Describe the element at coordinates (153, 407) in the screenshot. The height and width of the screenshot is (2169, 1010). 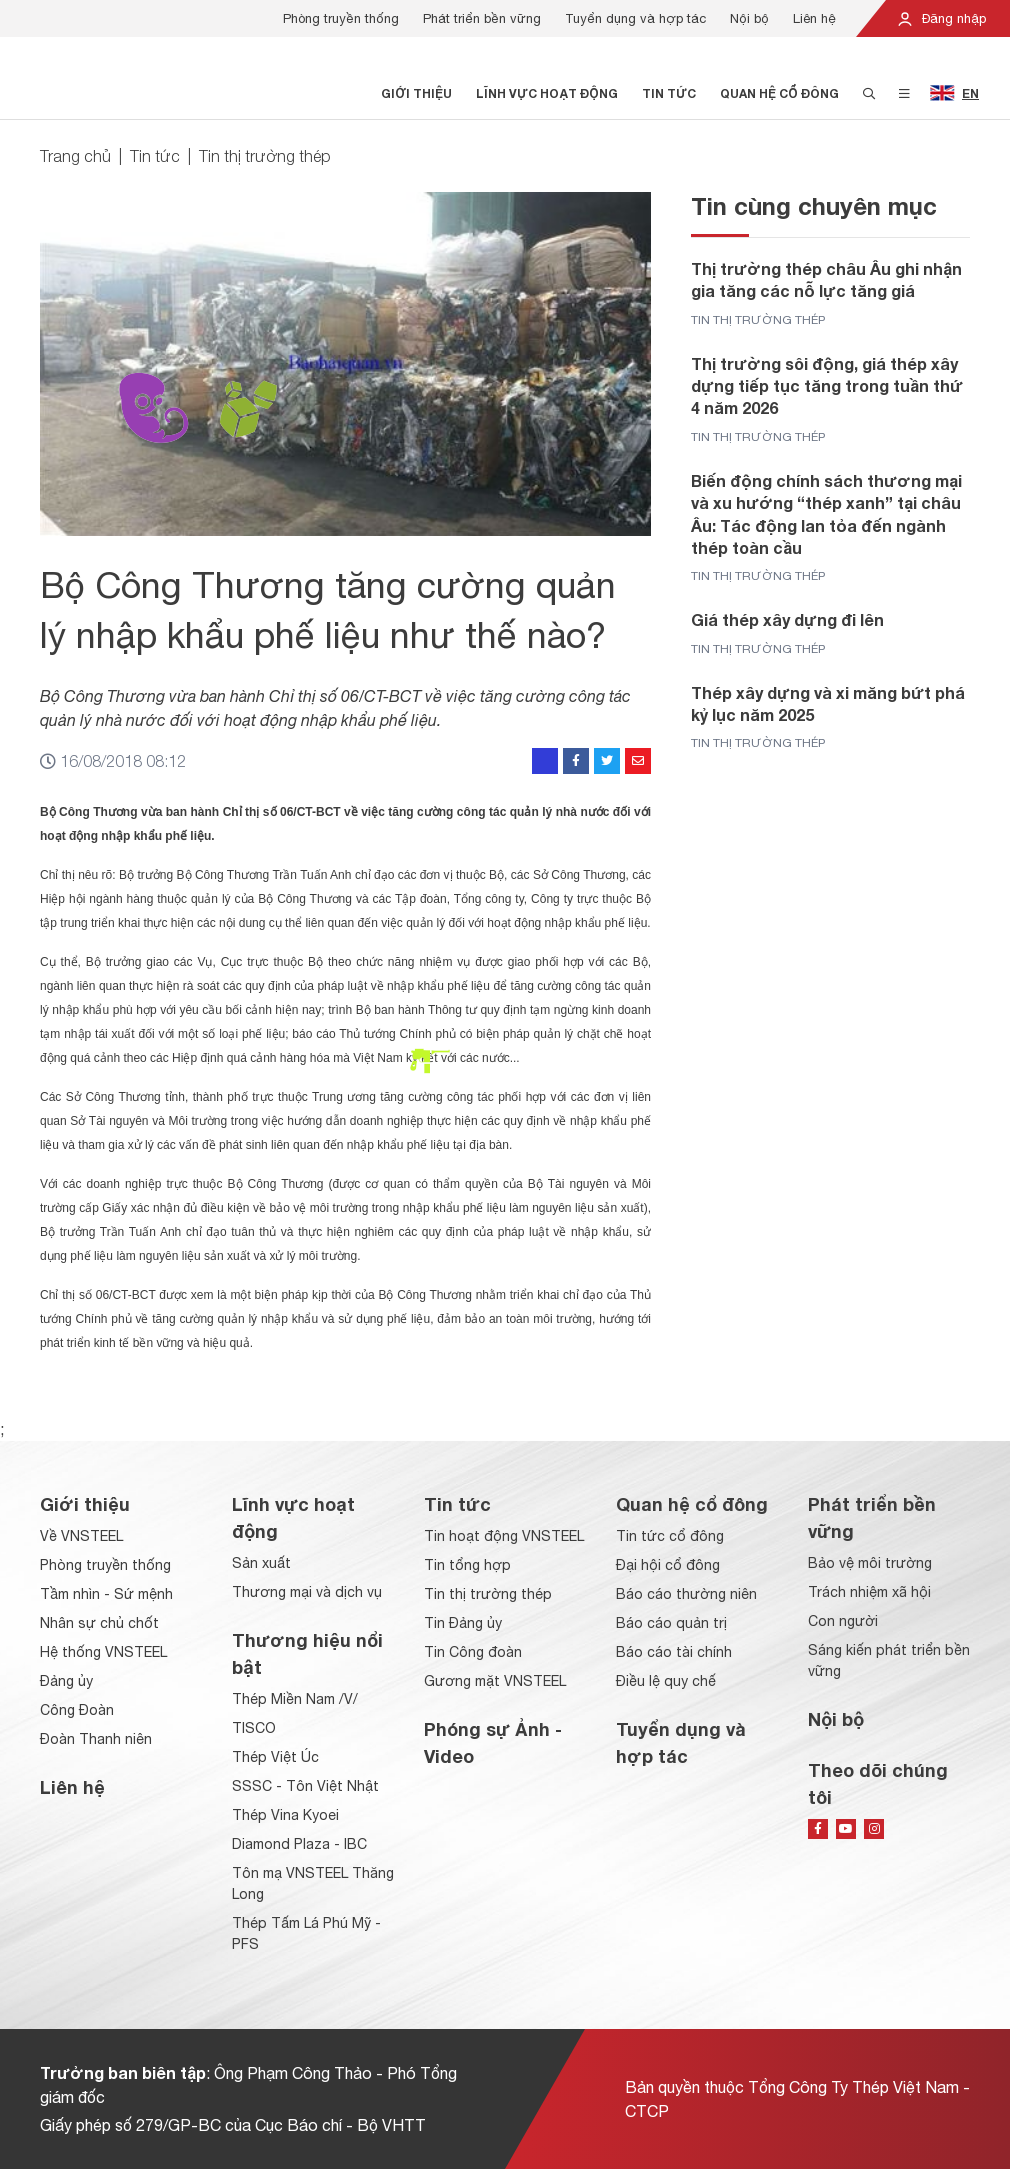
I see `indicates pregnancy or fetal development status` at that location.